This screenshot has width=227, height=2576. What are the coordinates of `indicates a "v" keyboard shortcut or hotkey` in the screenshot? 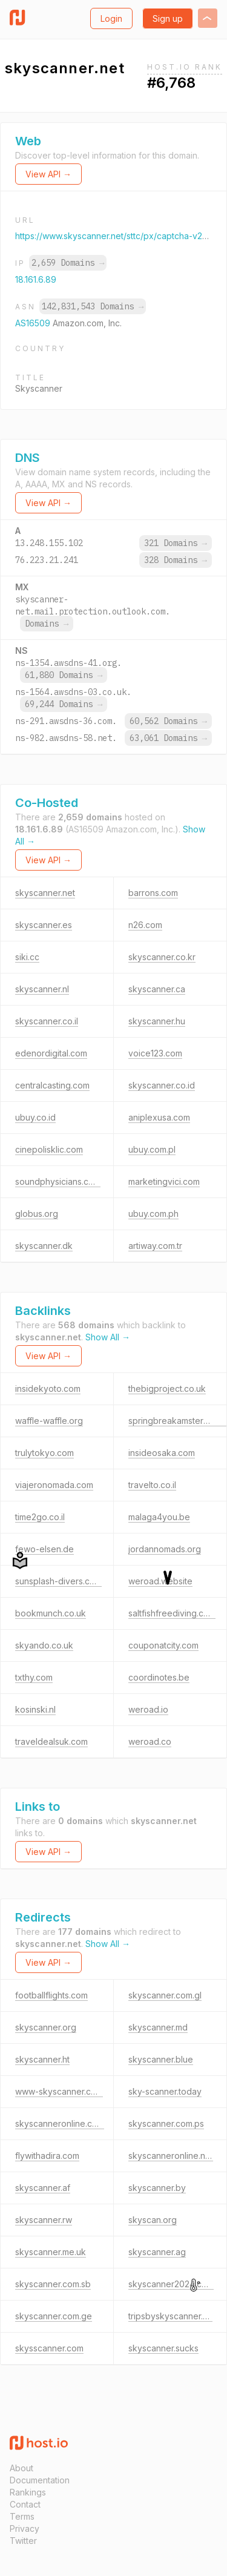 It's located at (168, 1578).